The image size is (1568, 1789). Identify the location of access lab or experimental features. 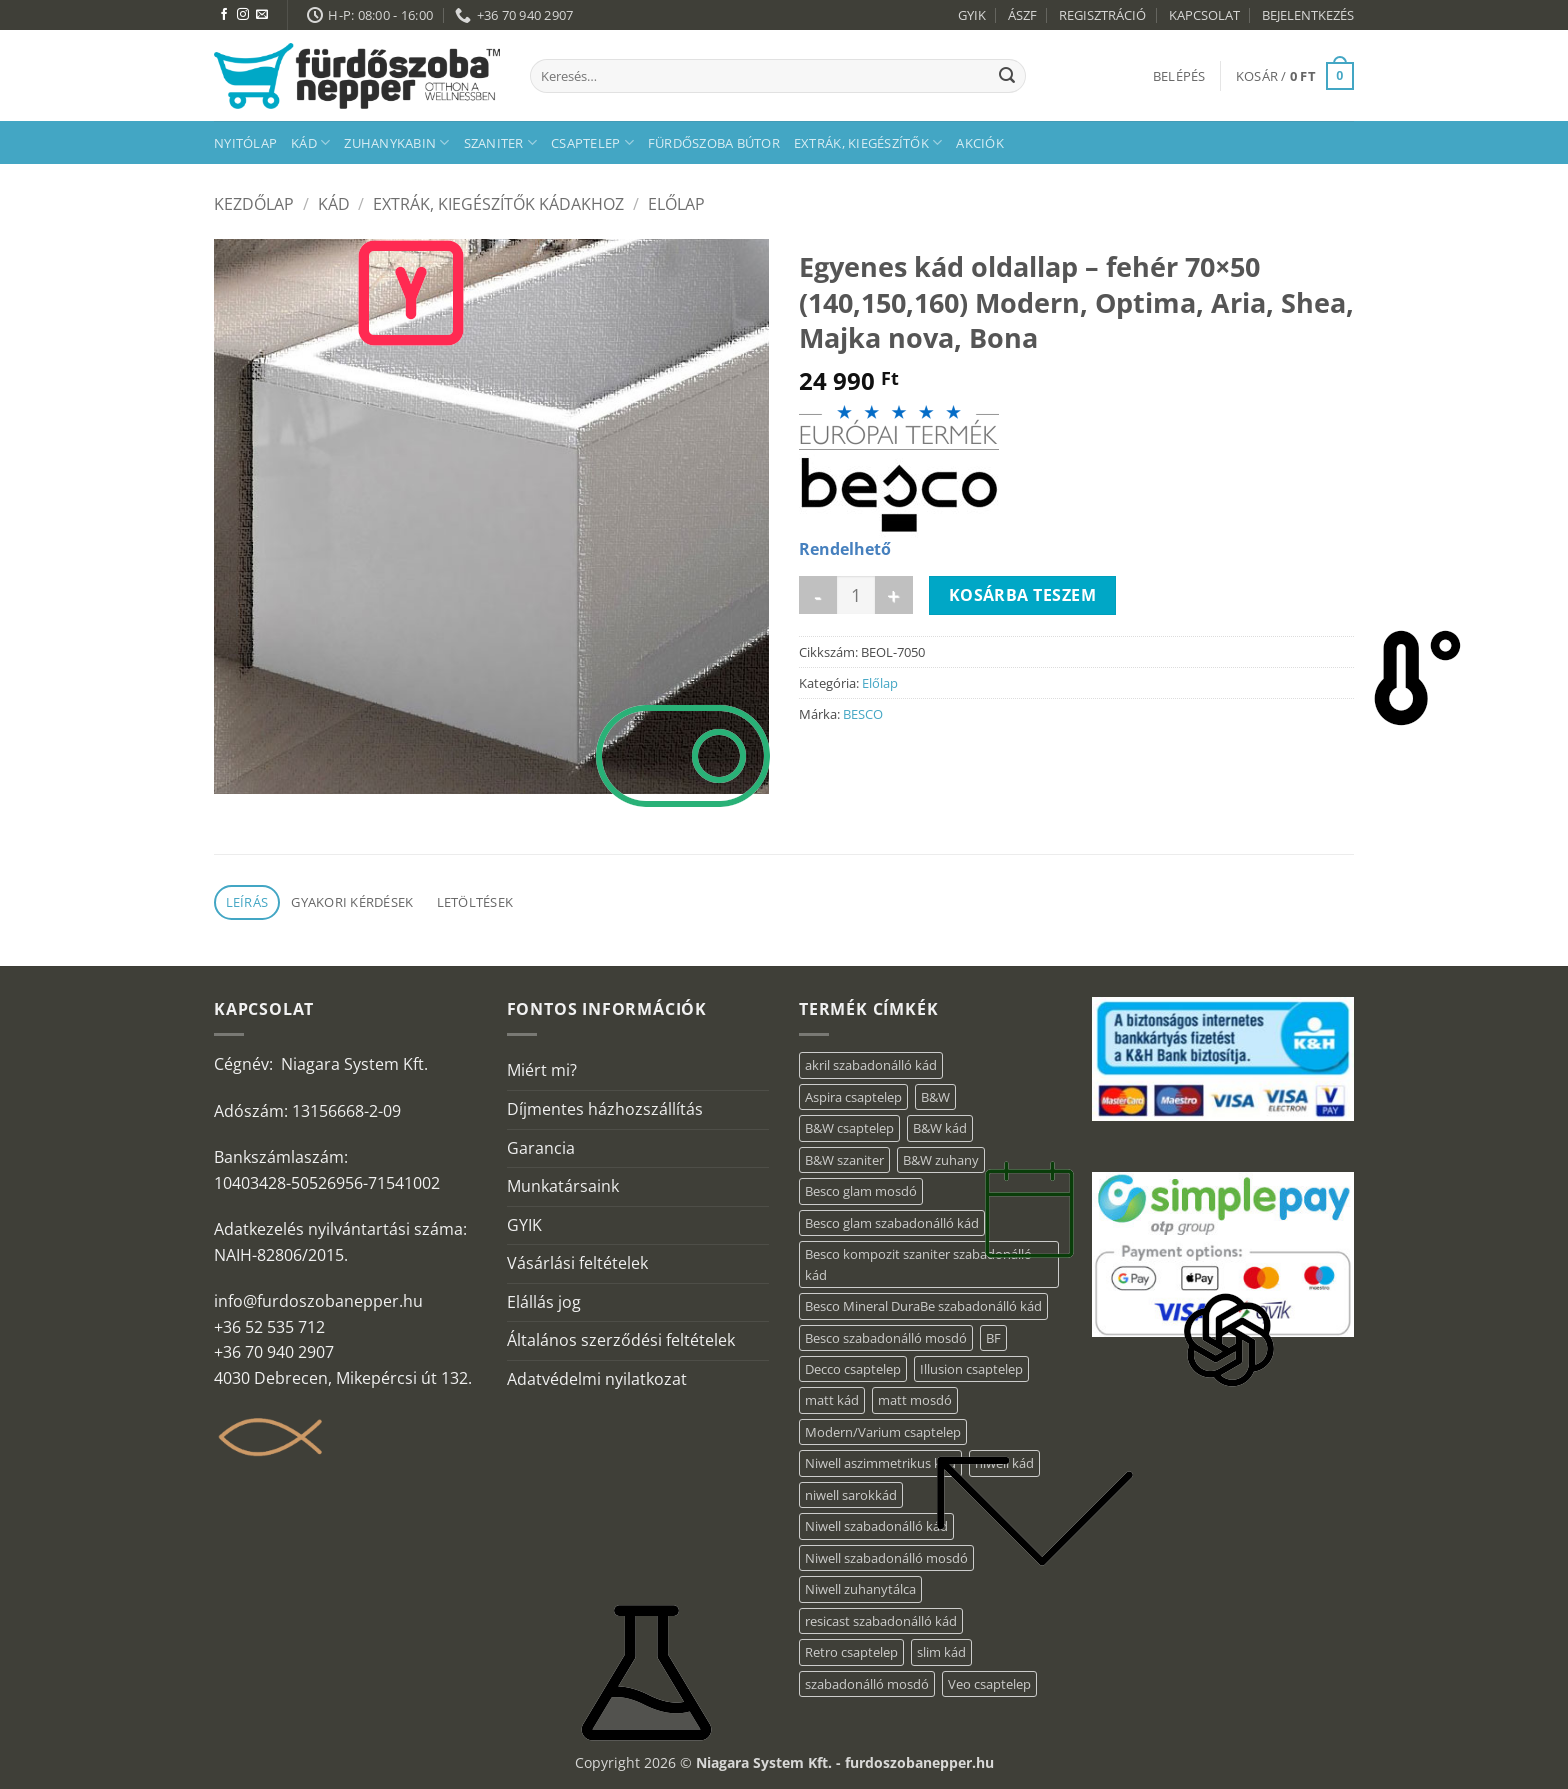
(646, 1675).